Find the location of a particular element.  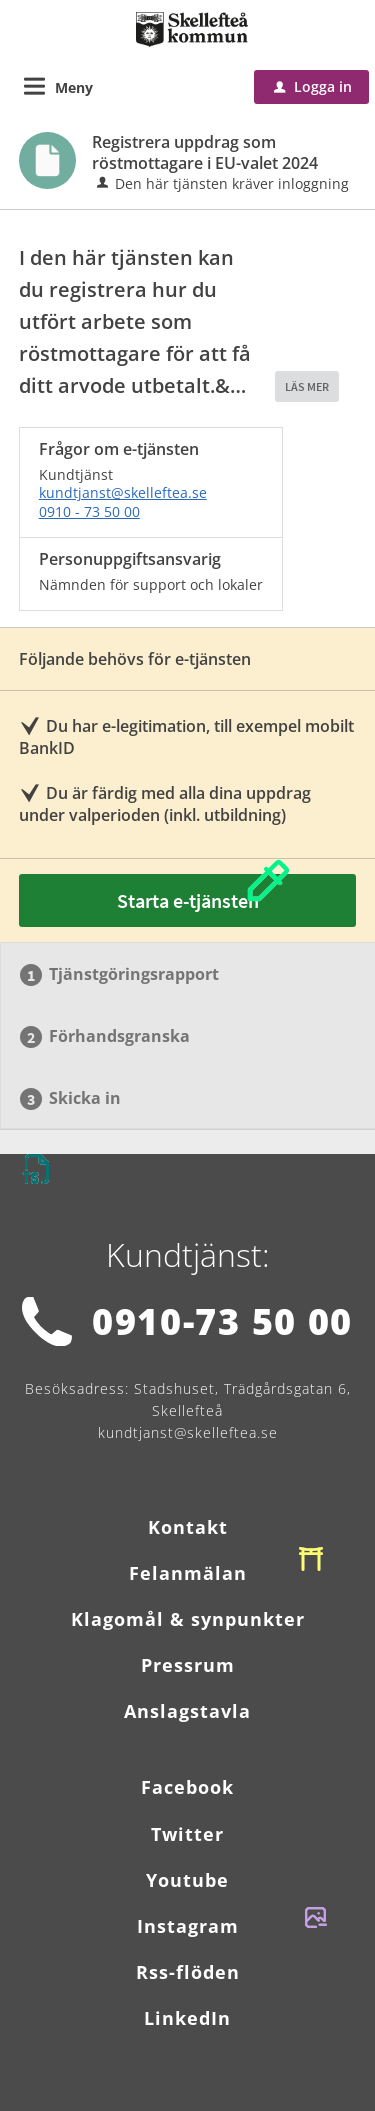

indicates a TypeScript file is located at coordinates (37, 1169).